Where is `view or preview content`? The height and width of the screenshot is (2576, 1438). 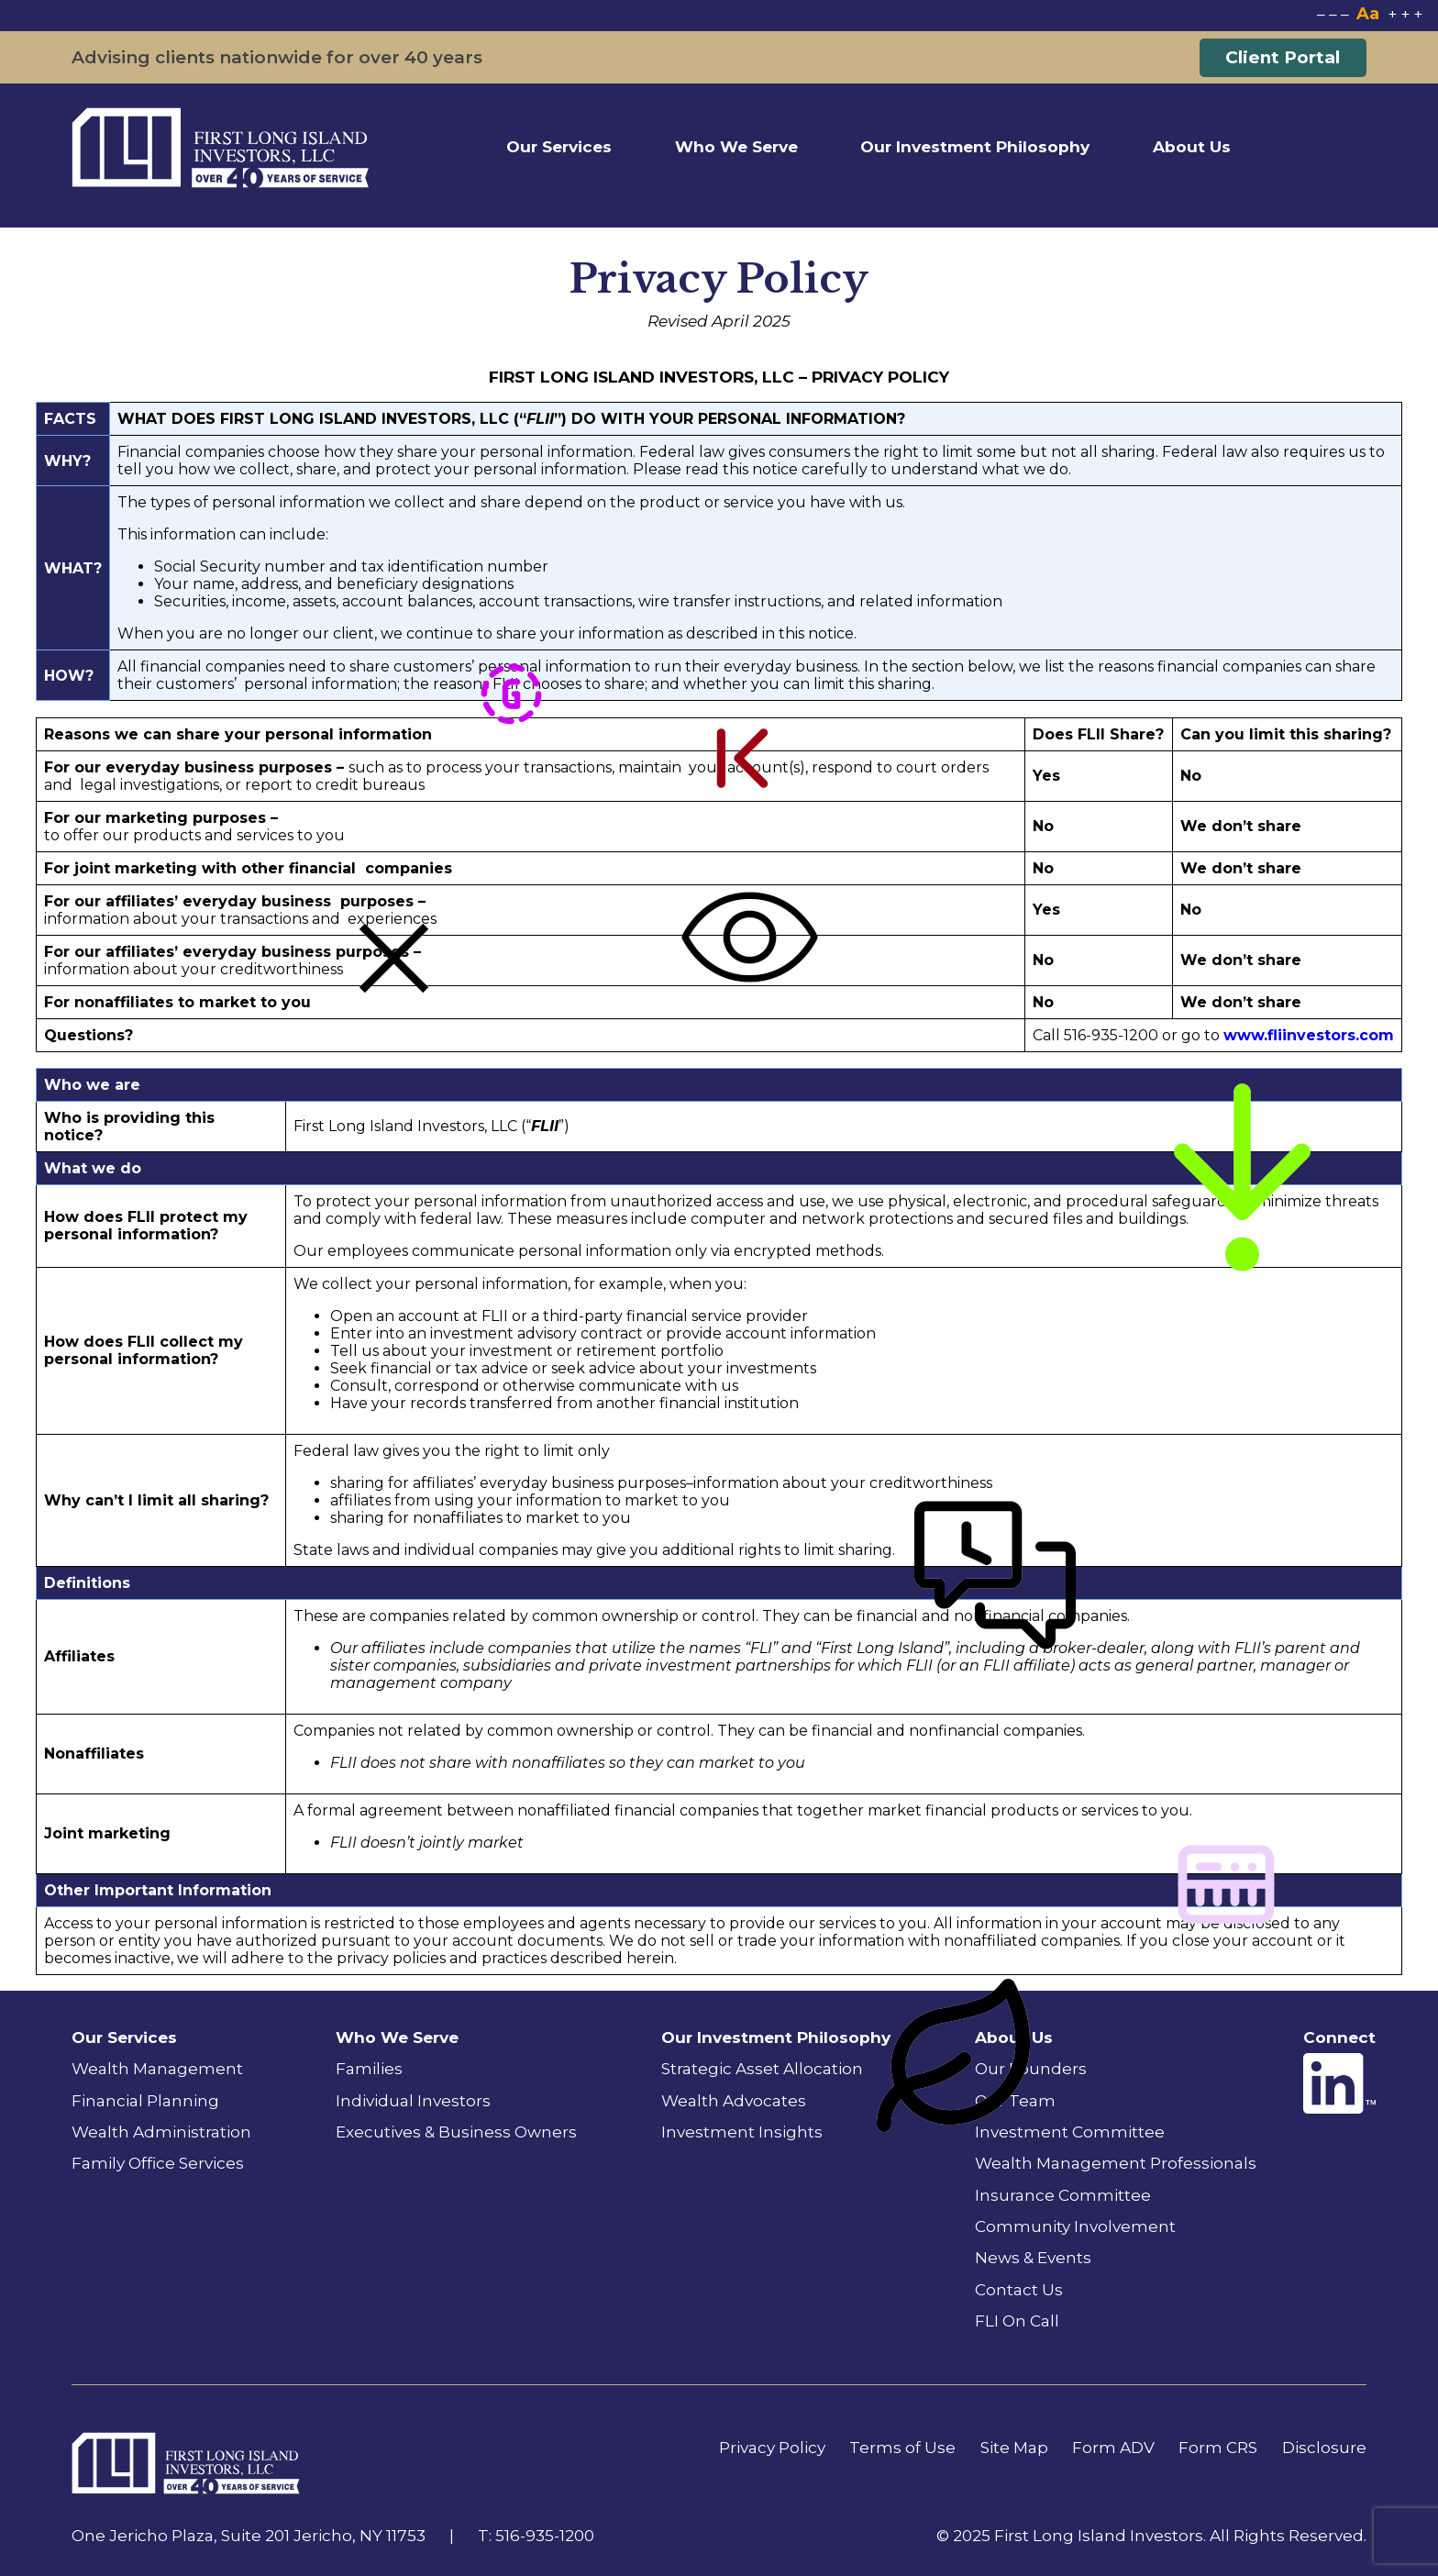
view or preview content is located at coordinates (749, 937).